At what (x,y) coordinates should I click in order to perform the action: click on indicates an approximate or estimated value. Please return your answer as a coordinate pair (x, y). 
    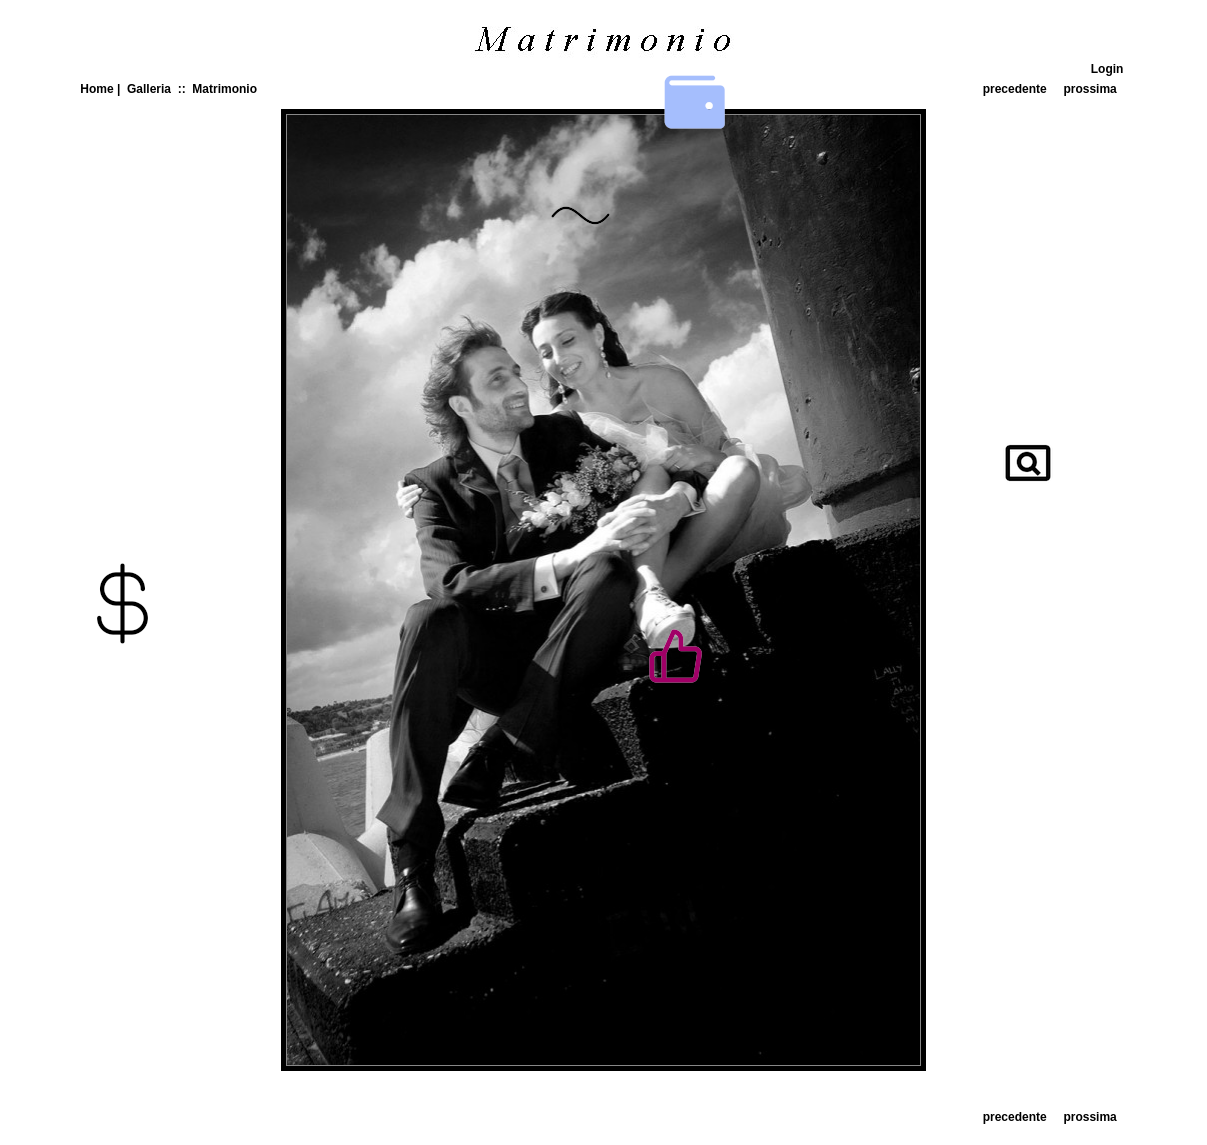
    Looking at the image, I should click on (580, 215).